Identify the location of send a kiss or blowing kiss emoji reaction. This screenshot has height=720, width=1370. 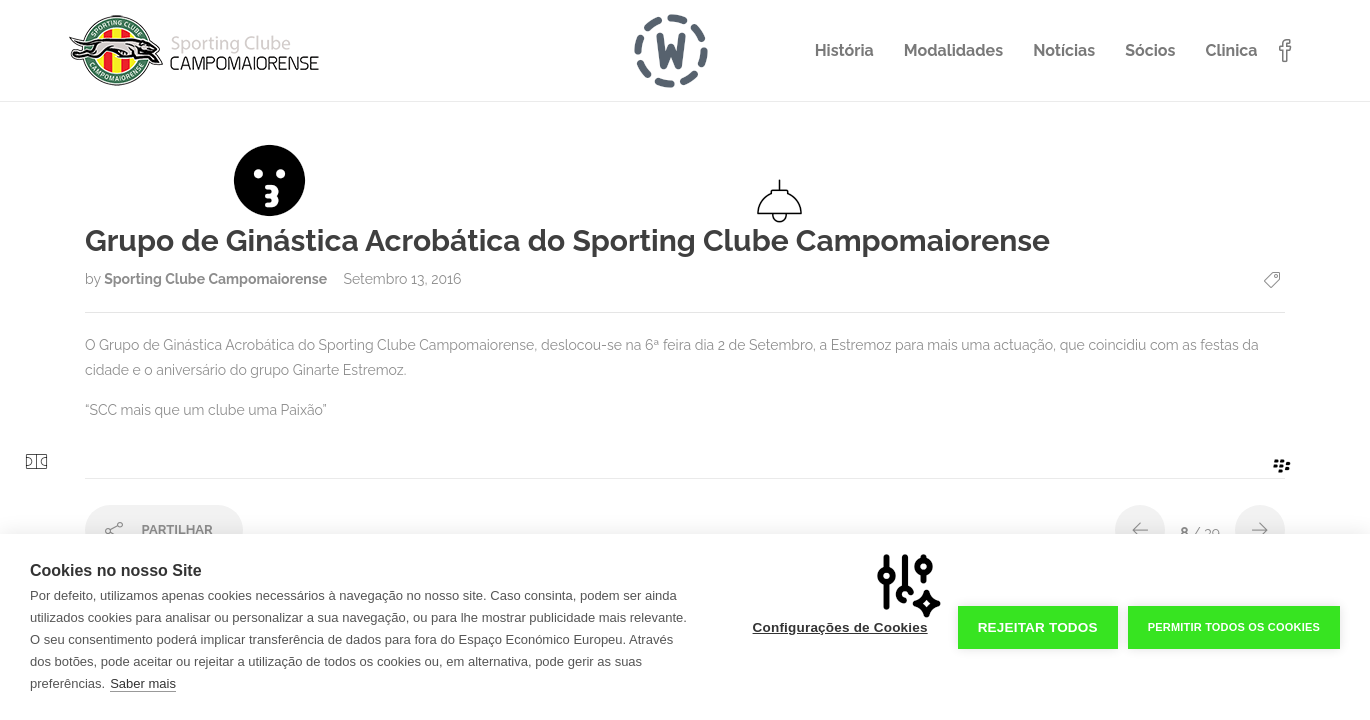
(269, 180).